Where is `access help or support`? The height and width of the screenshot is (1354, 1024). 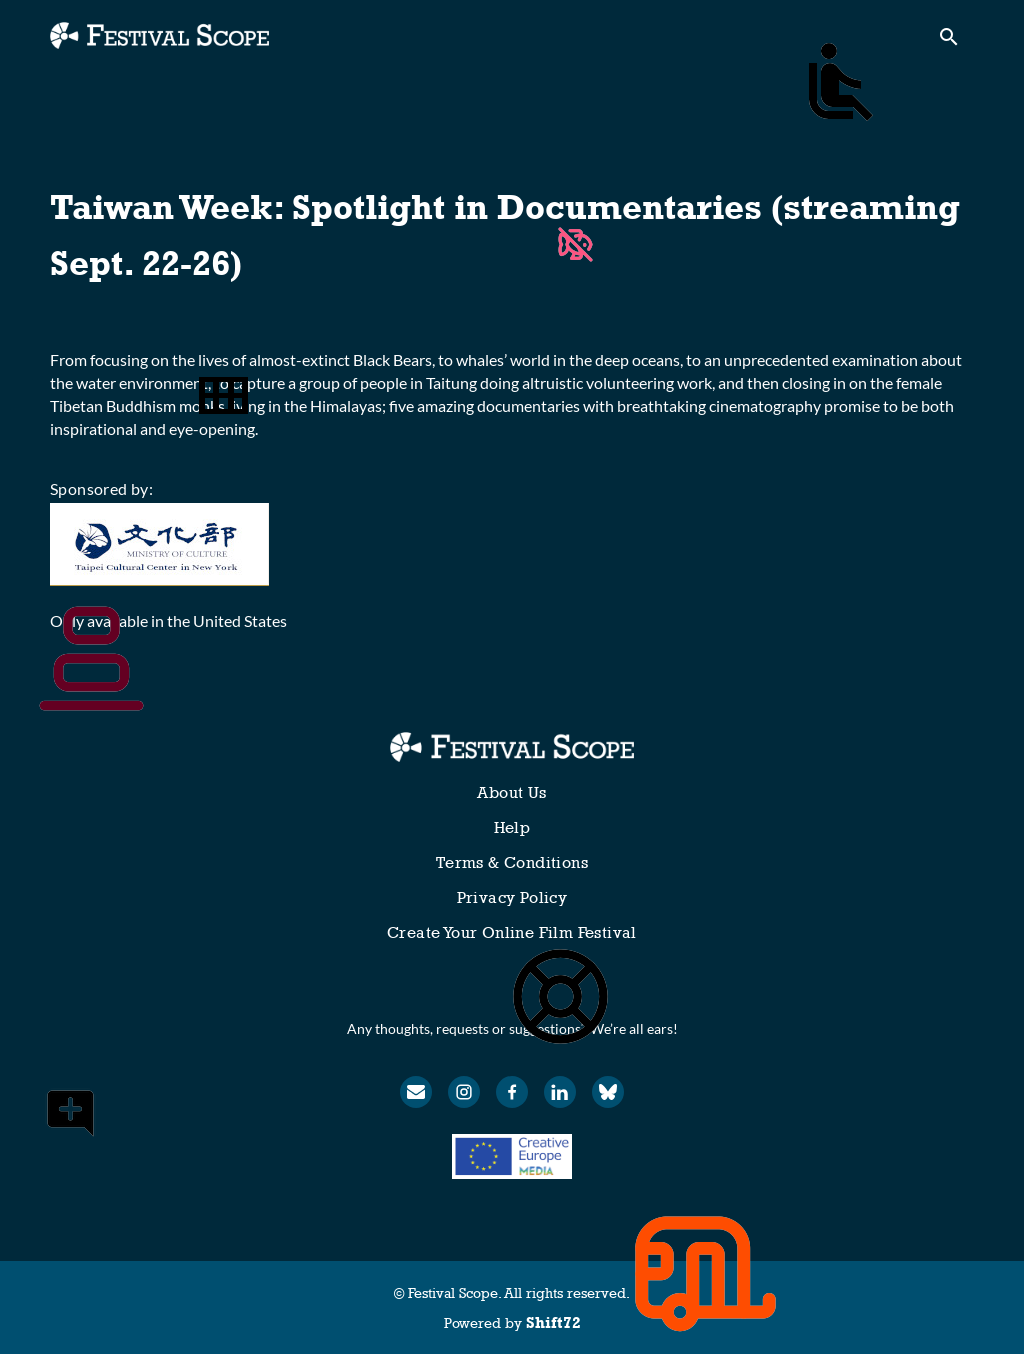 access help or support is located at coordinates (560, 996).